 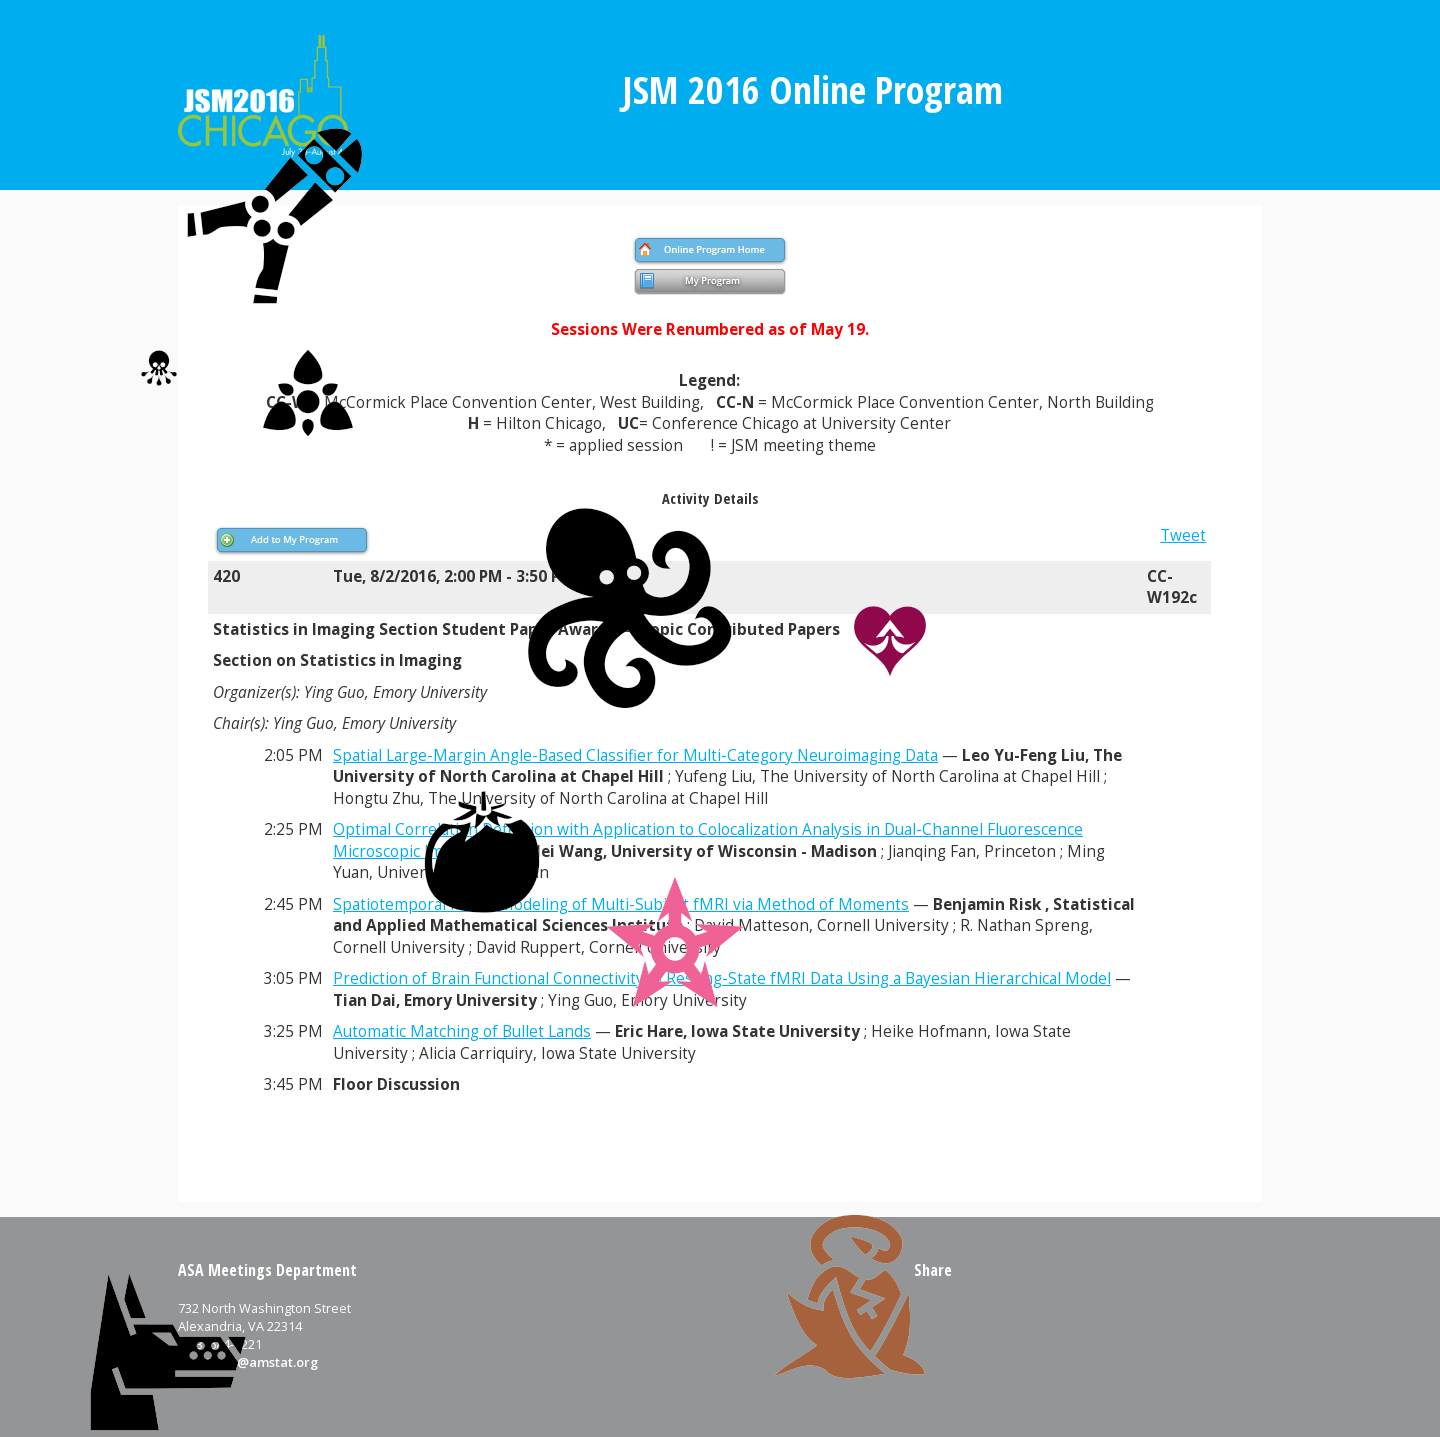 What do you see at coordinates (159, 368) in the screenshot?
I see `indicates a toxic or hazardous game element` at bounding box center [159, 368].